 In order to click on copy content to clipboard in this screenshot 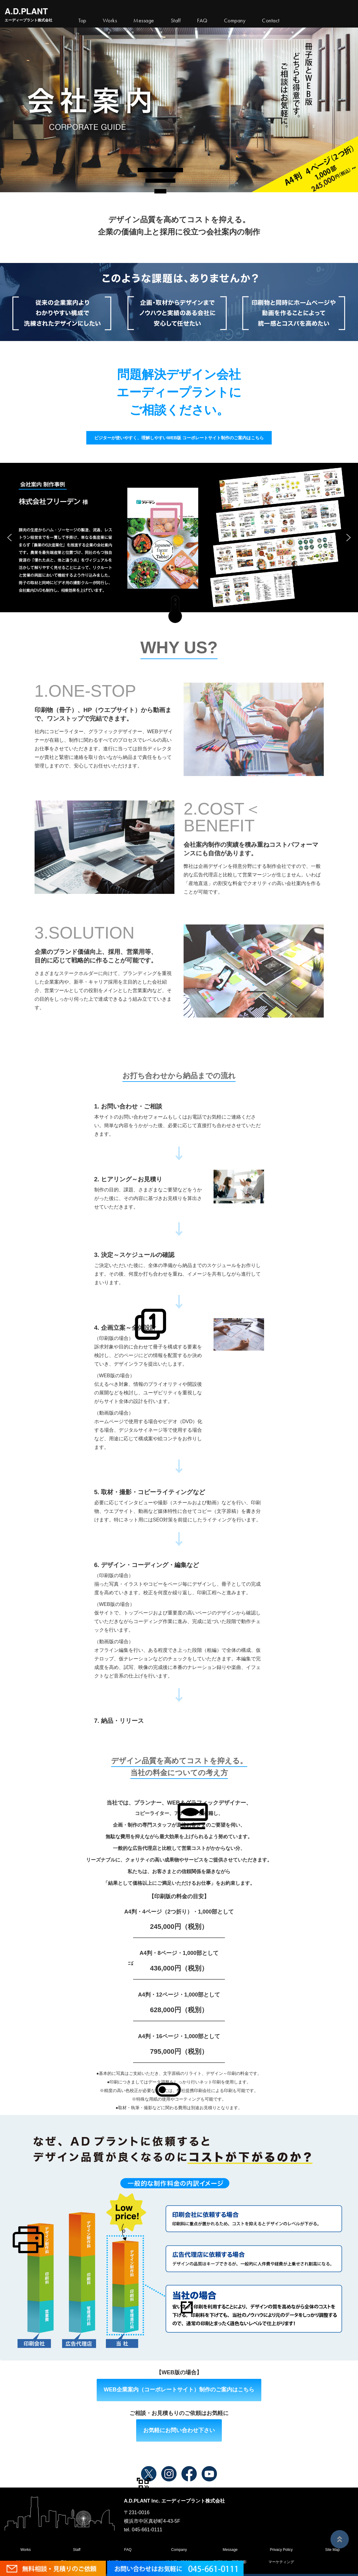, I will do `click(166, 519)`.